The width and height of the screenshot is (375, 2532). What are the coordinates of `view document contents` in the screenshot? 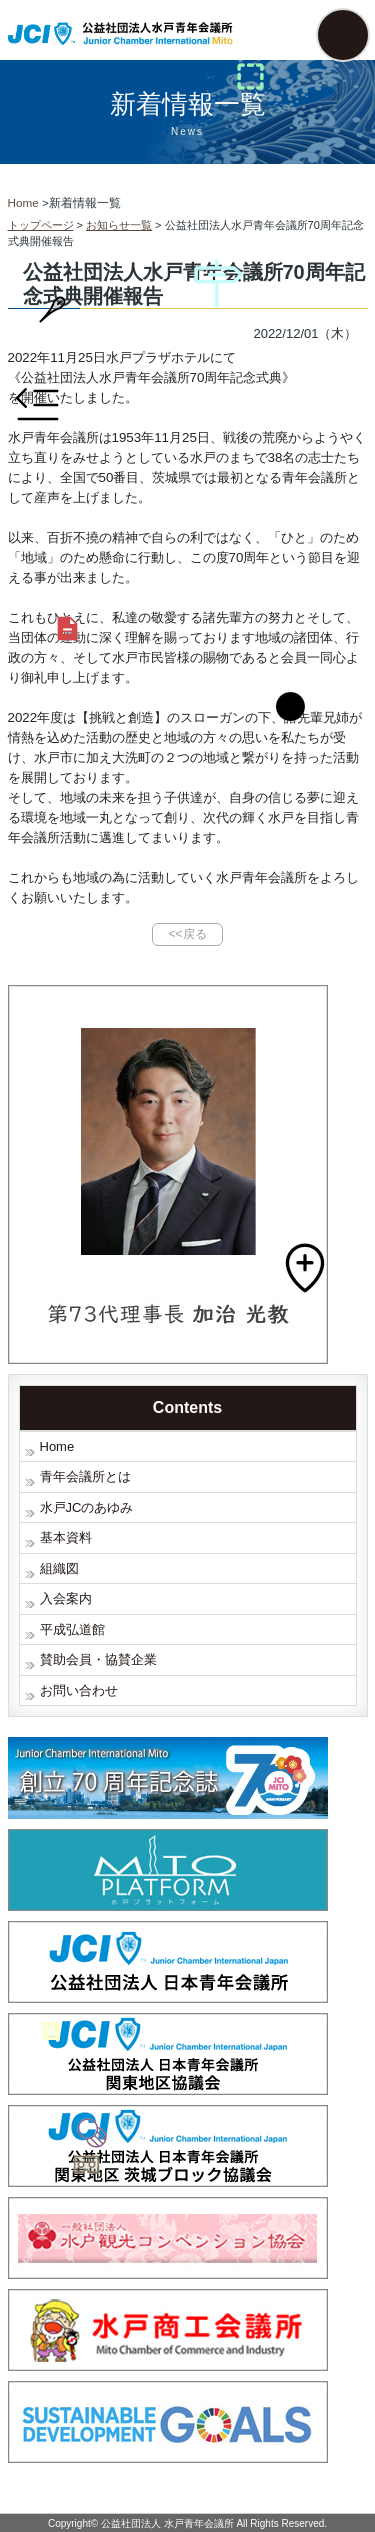 It's located at (67, 628).